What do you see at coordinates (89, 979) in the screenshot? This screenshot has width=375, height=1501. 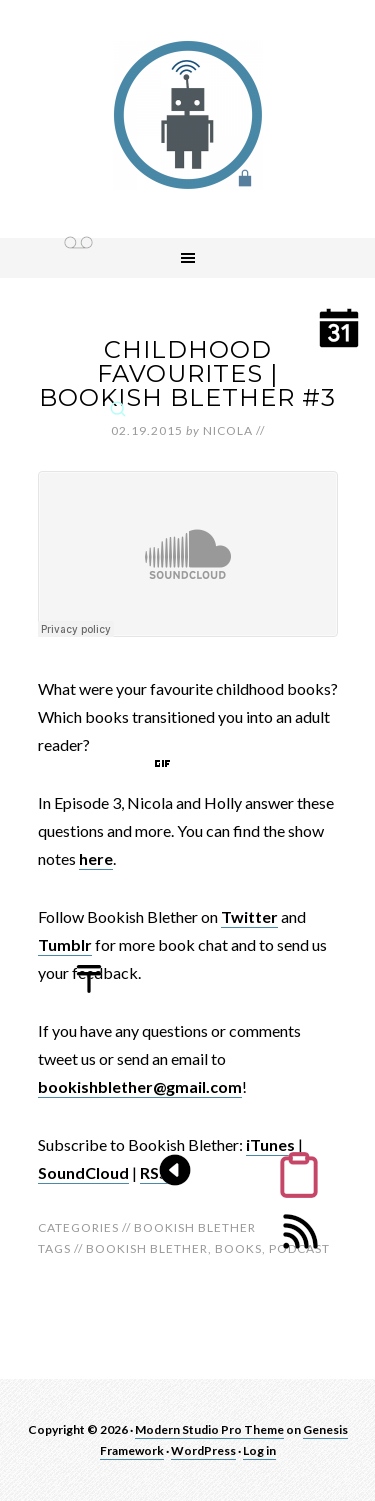 I see `indicates kazakhstani tenge currency` at bounding box center [89, 979].